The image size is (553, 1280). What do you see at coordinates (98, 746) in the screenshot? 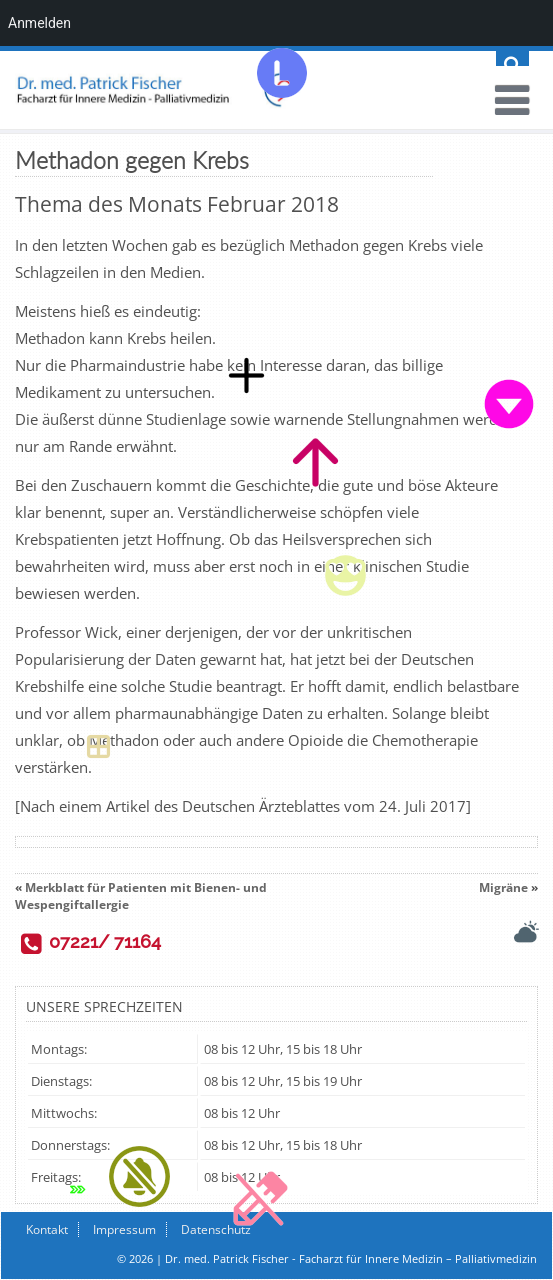
I see `apply borders to all cells in a table` at bounding box center [98, 746].